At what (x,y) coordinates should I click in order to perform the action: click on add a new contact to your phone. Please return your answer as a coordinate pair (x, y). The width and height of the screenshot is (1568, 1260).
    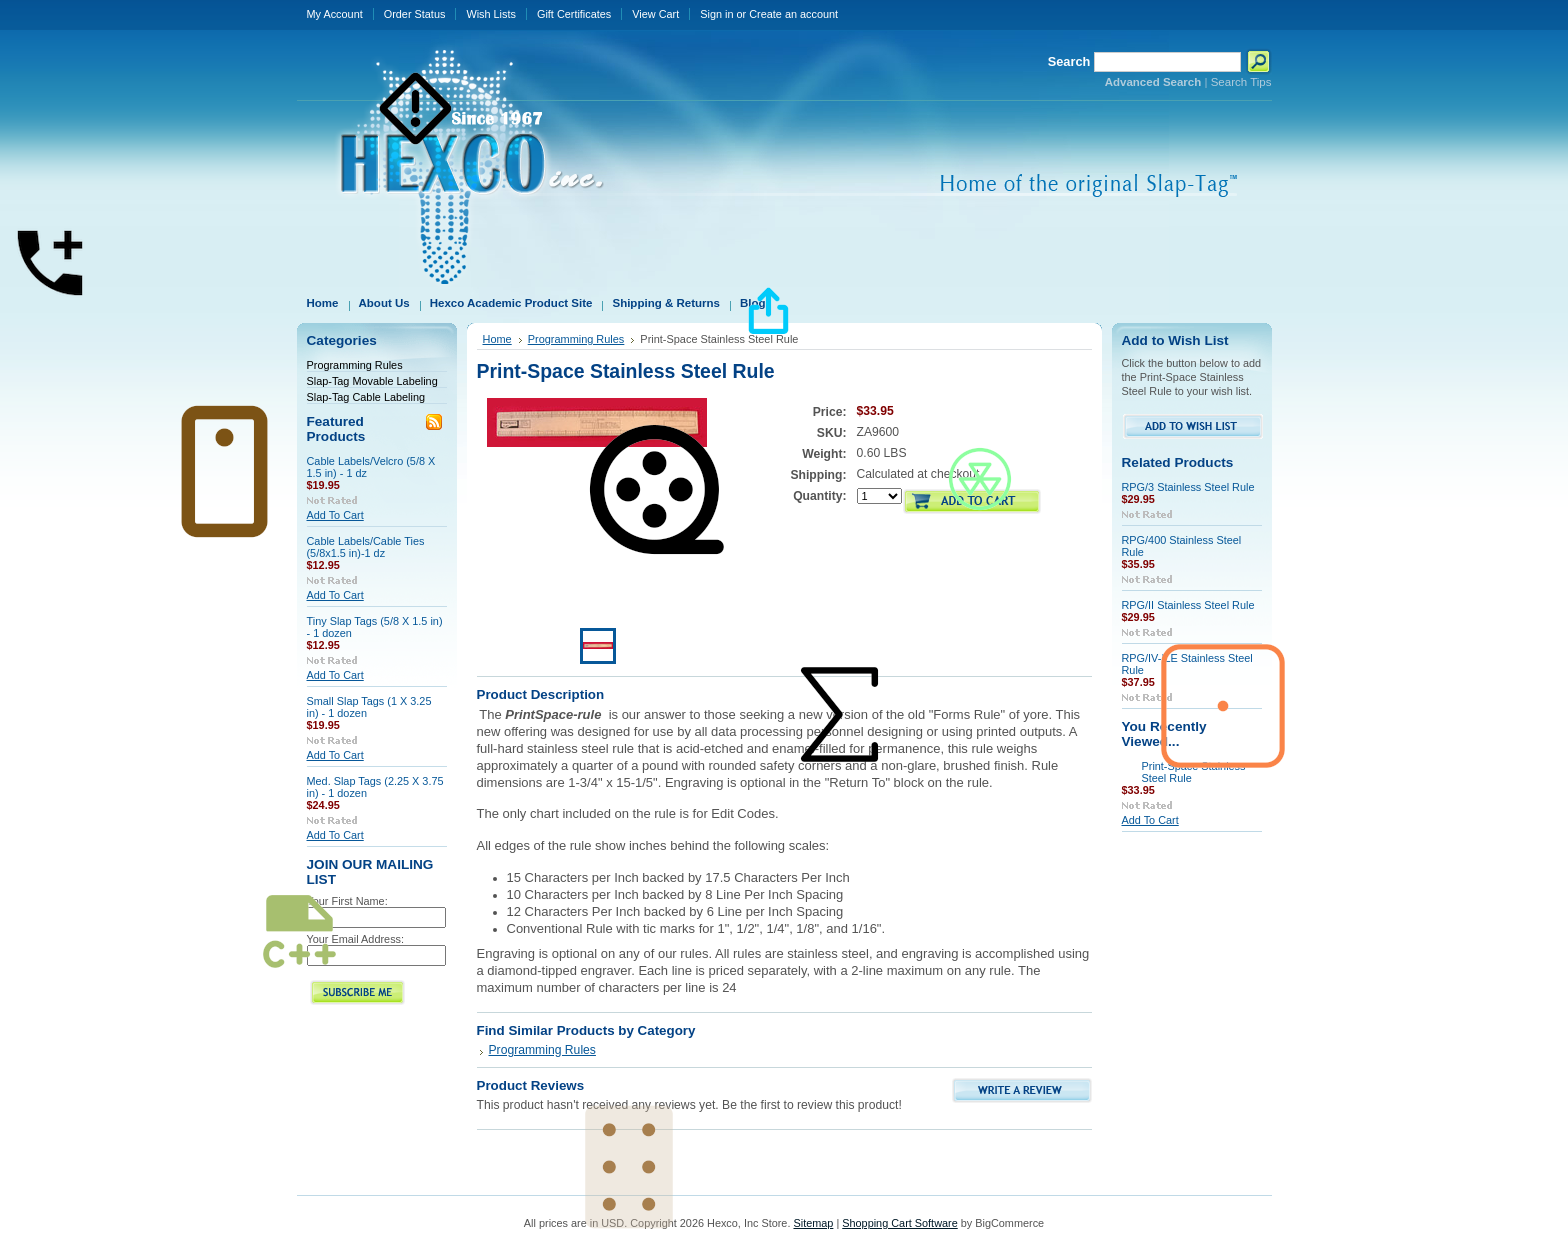
    Looking at the image, I should click on (50, 263).